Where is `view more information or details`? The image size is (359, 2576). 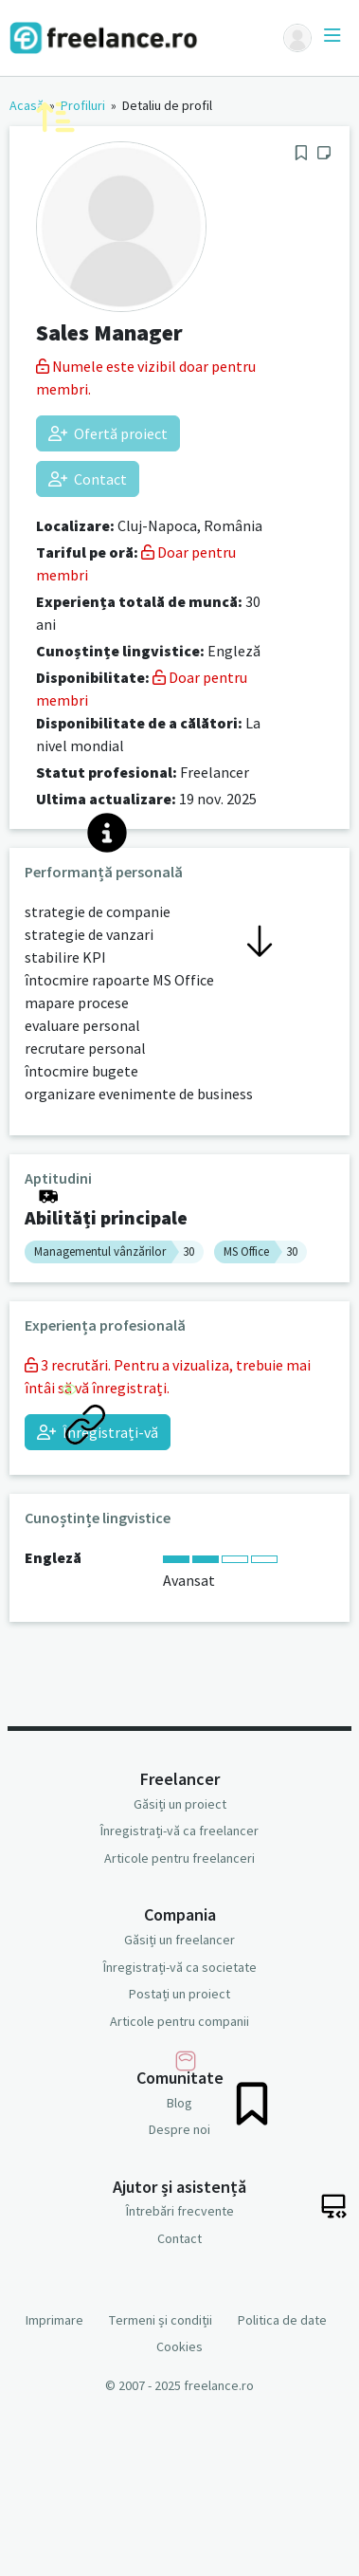 view more information or details is located at coordinates (107, 833).